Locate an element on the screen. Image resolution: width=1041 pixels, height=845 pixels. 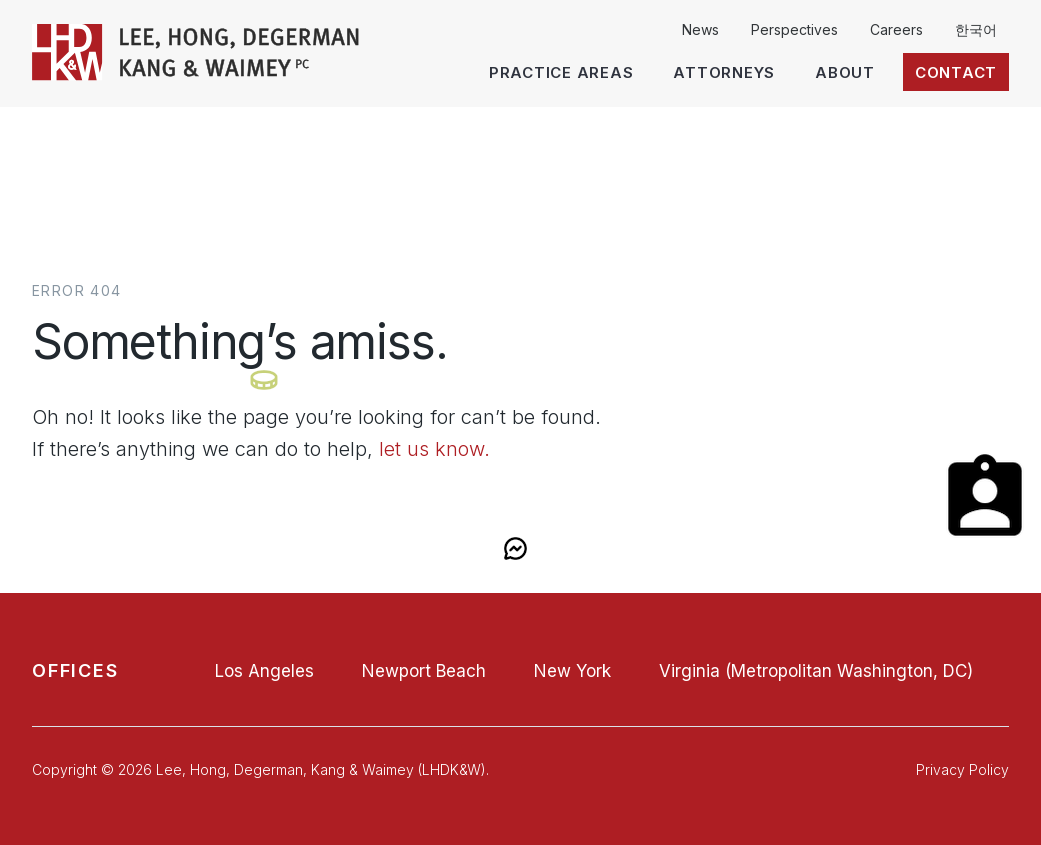
open Facebook Messenger app is located at coordinates (515, 548).